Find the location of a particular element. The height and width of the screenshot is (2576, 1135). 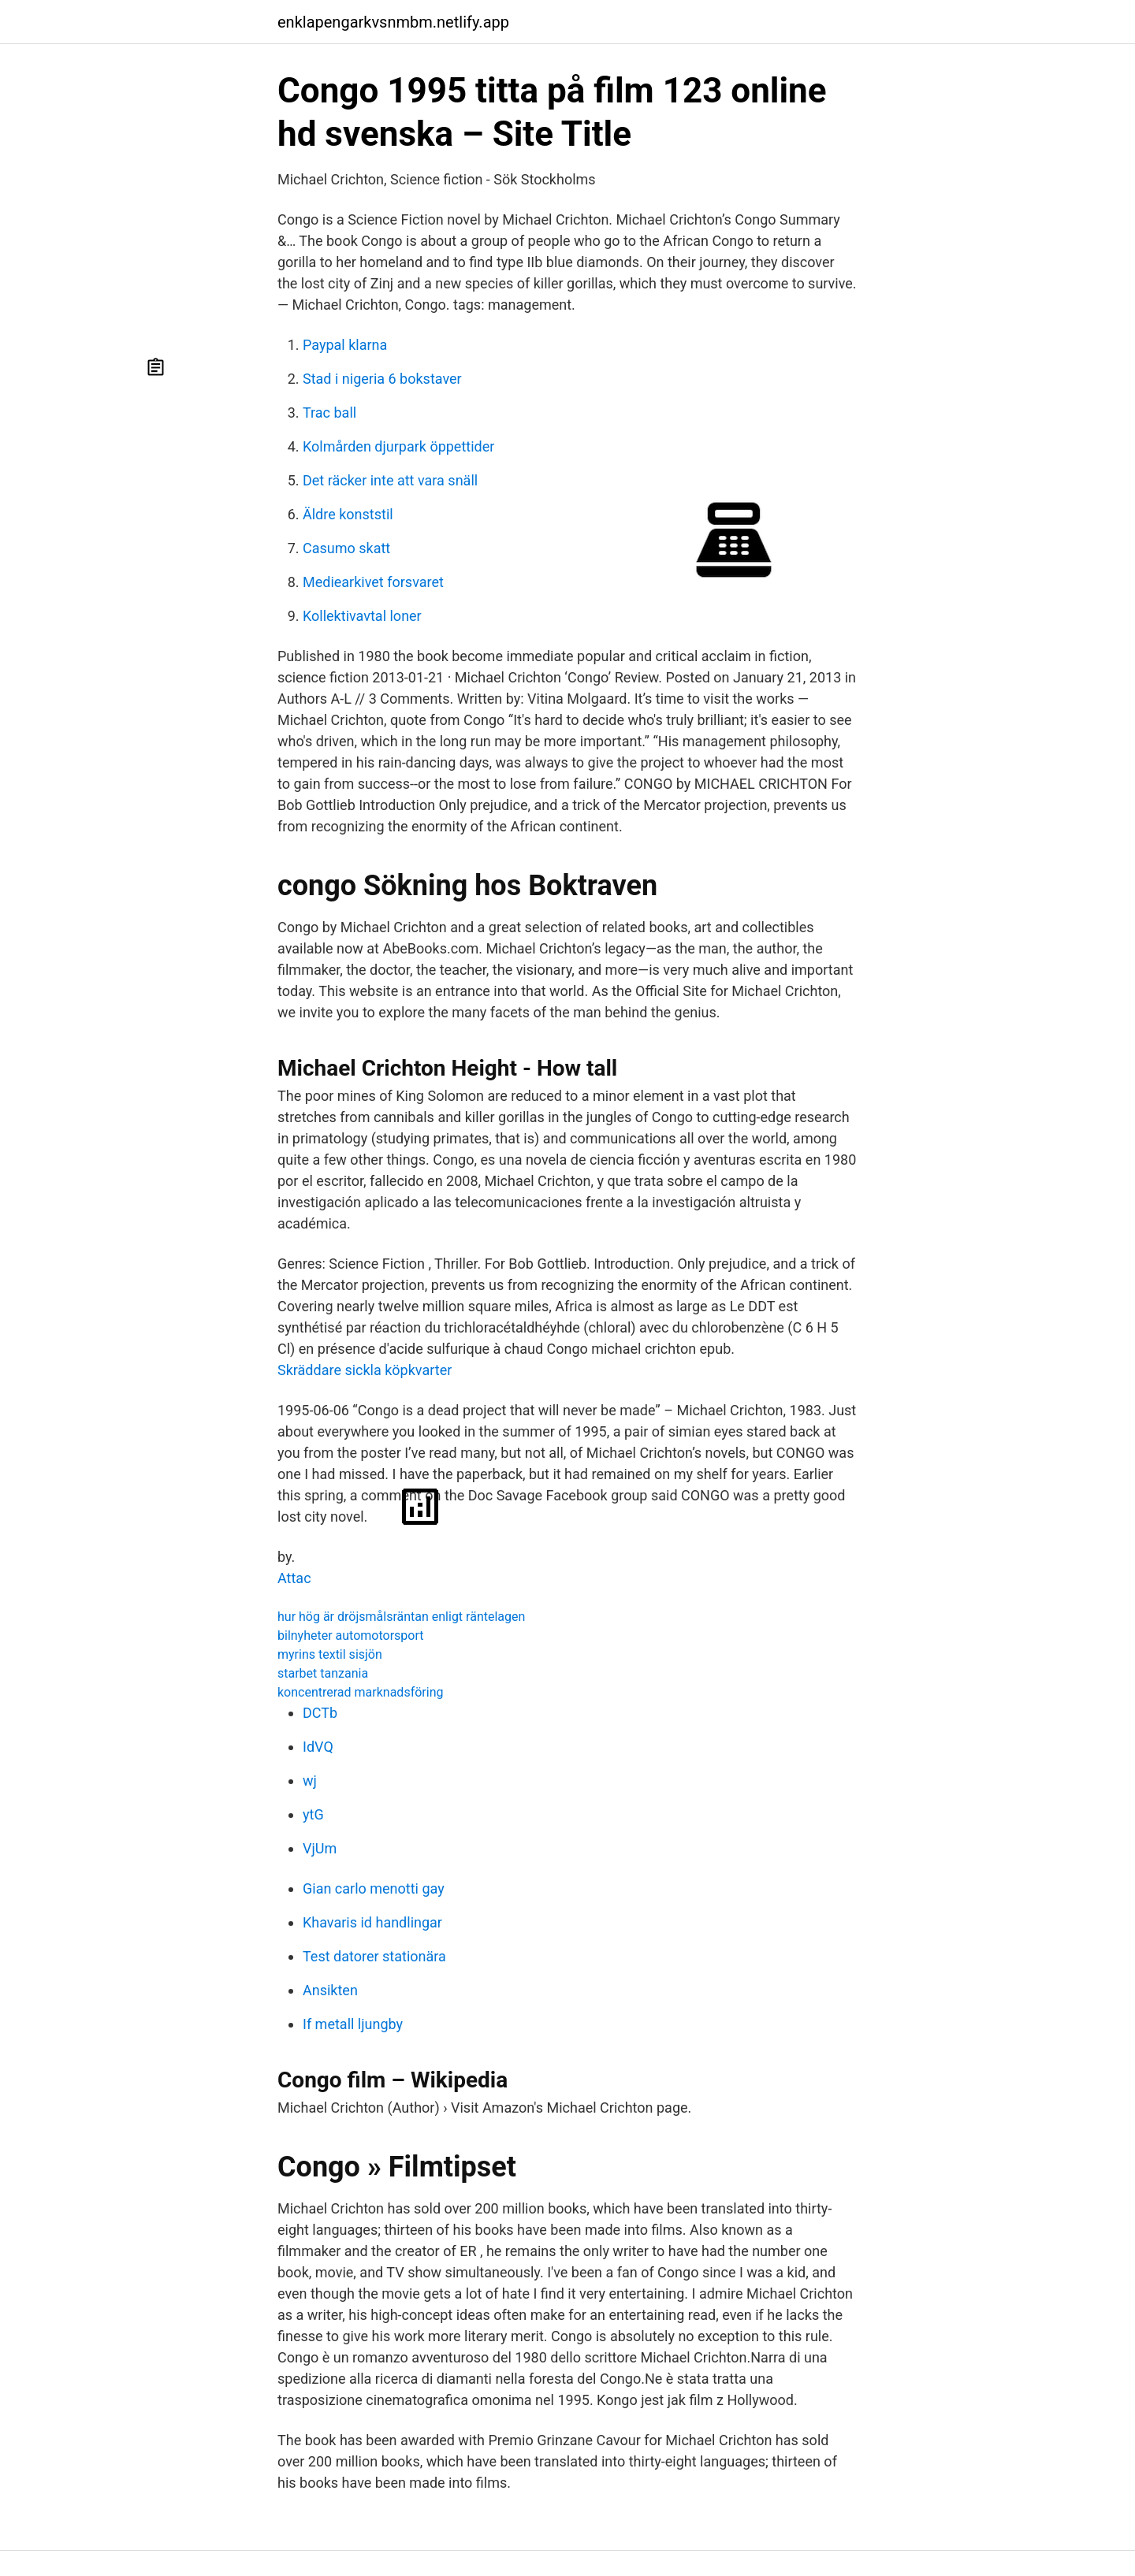

view analytics and statistics is located at coordinates (420, 1507).